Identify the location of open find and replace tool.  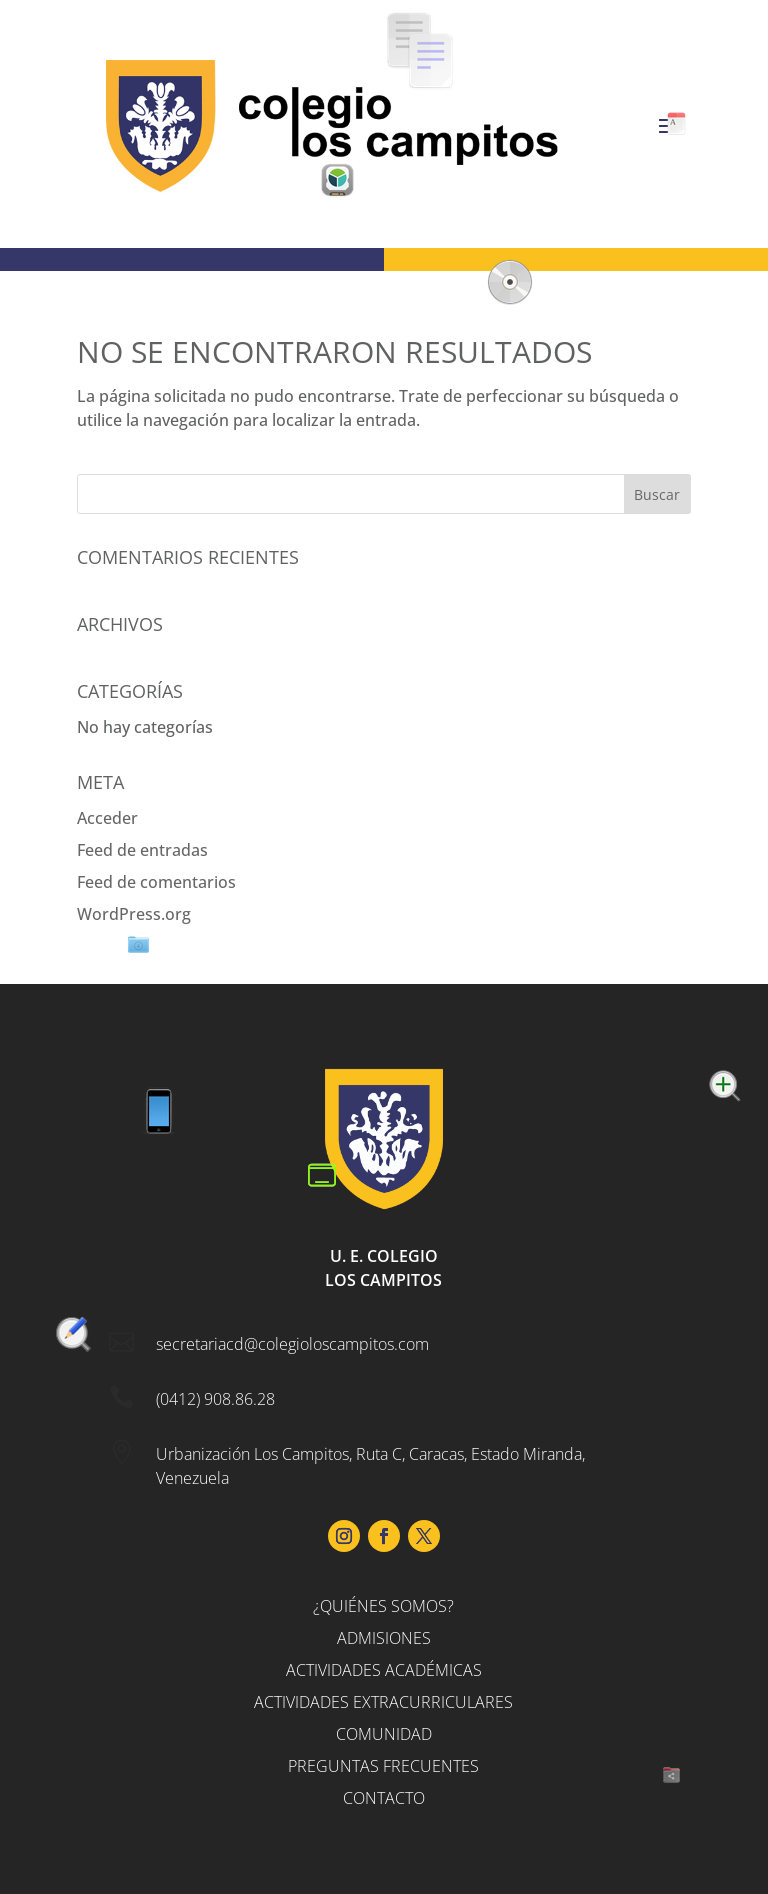
(73, 1334).